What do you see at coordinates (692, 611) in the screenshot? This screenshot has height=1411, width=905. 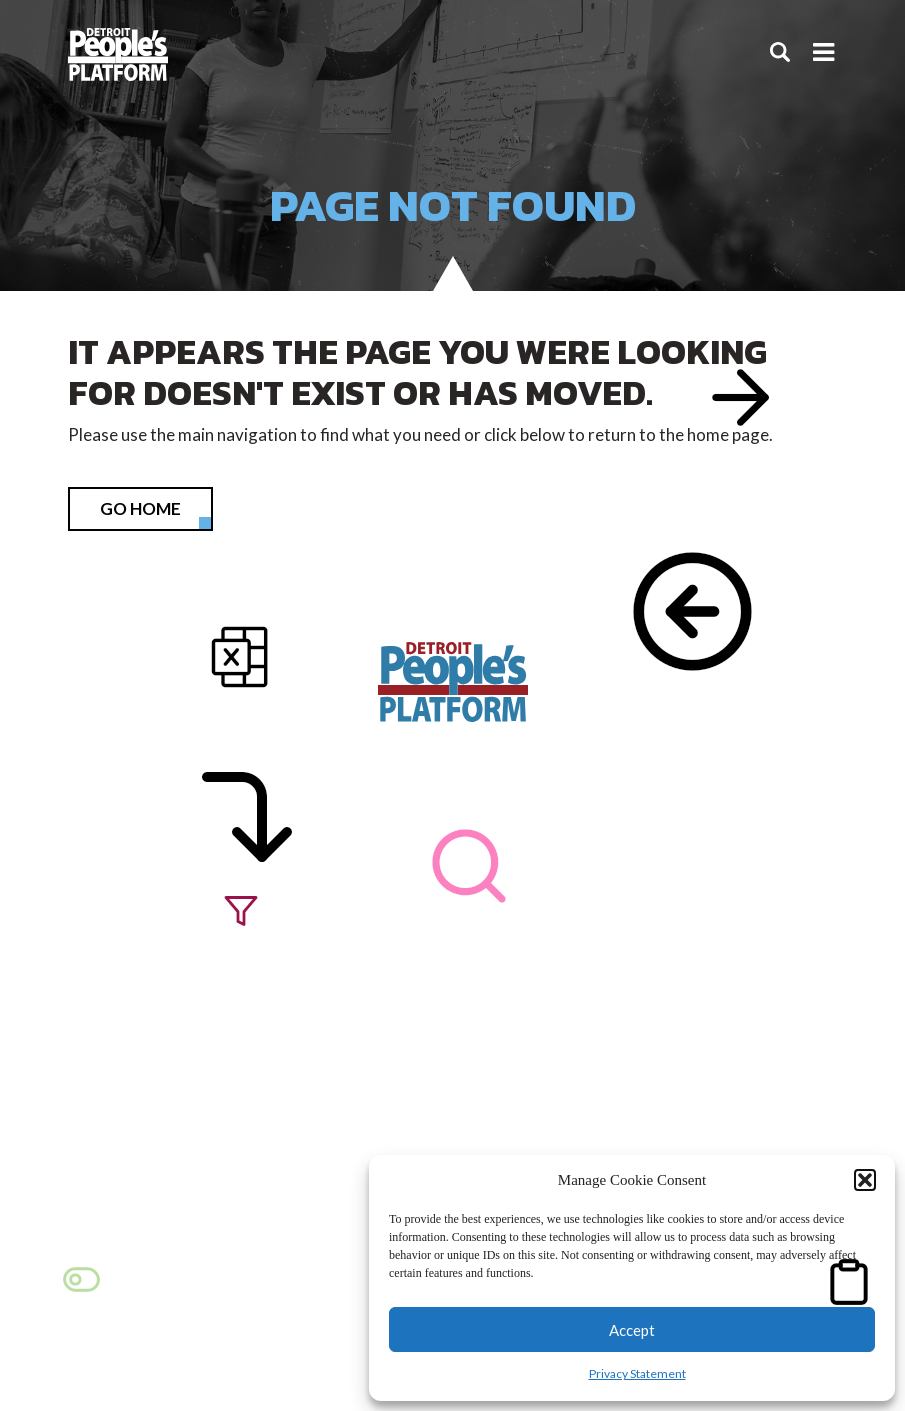 I see `go back to the previous screen` at bounding box center [692, 611].